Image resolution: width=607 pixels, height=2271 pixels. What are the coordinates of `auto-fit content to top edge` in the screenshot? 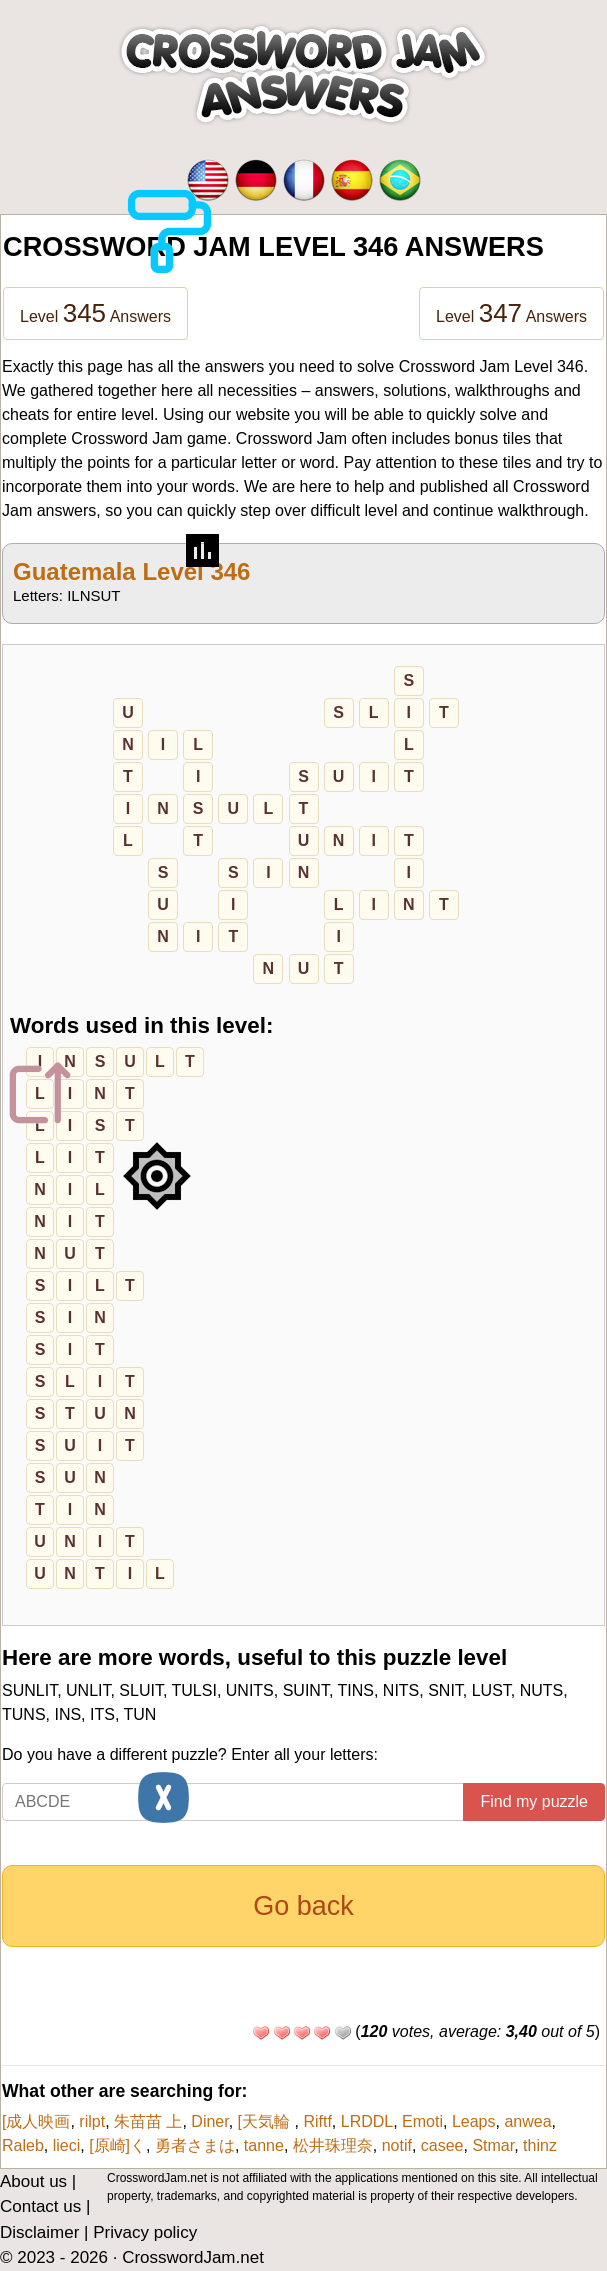 It's located at (38, 1094).